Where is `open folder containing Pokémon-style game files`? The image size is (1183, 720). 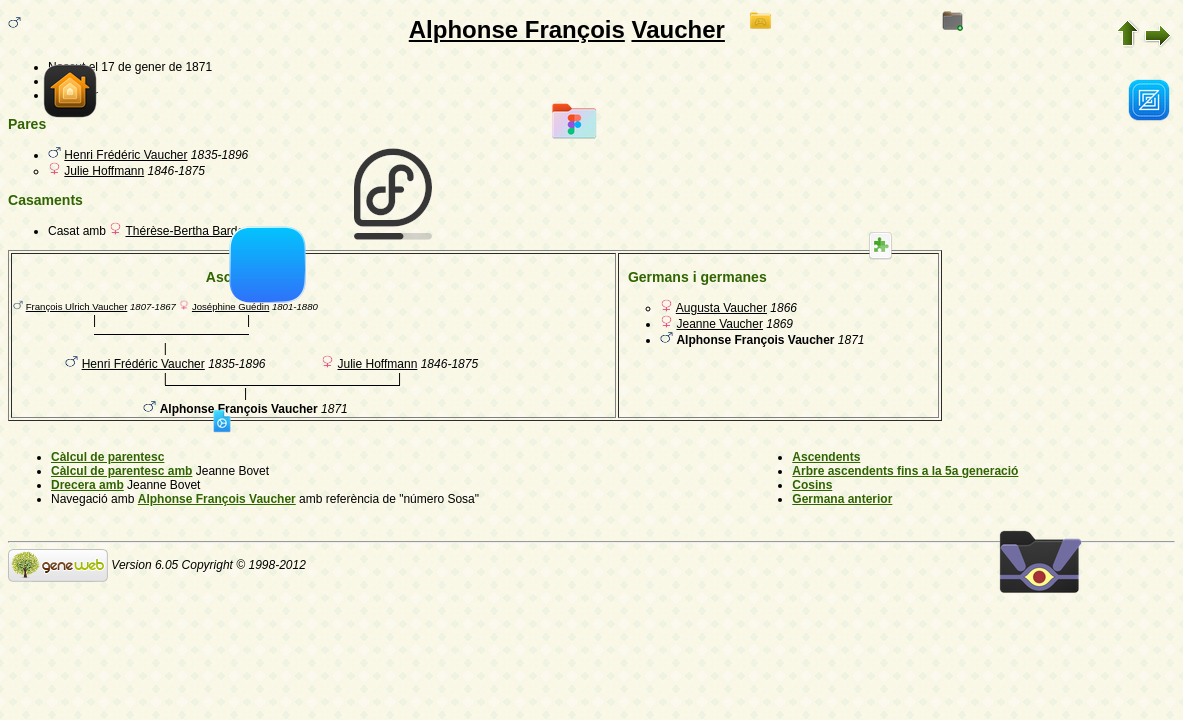 open folder containing Pokémon-style game files is located at coordinates (1039, 564).